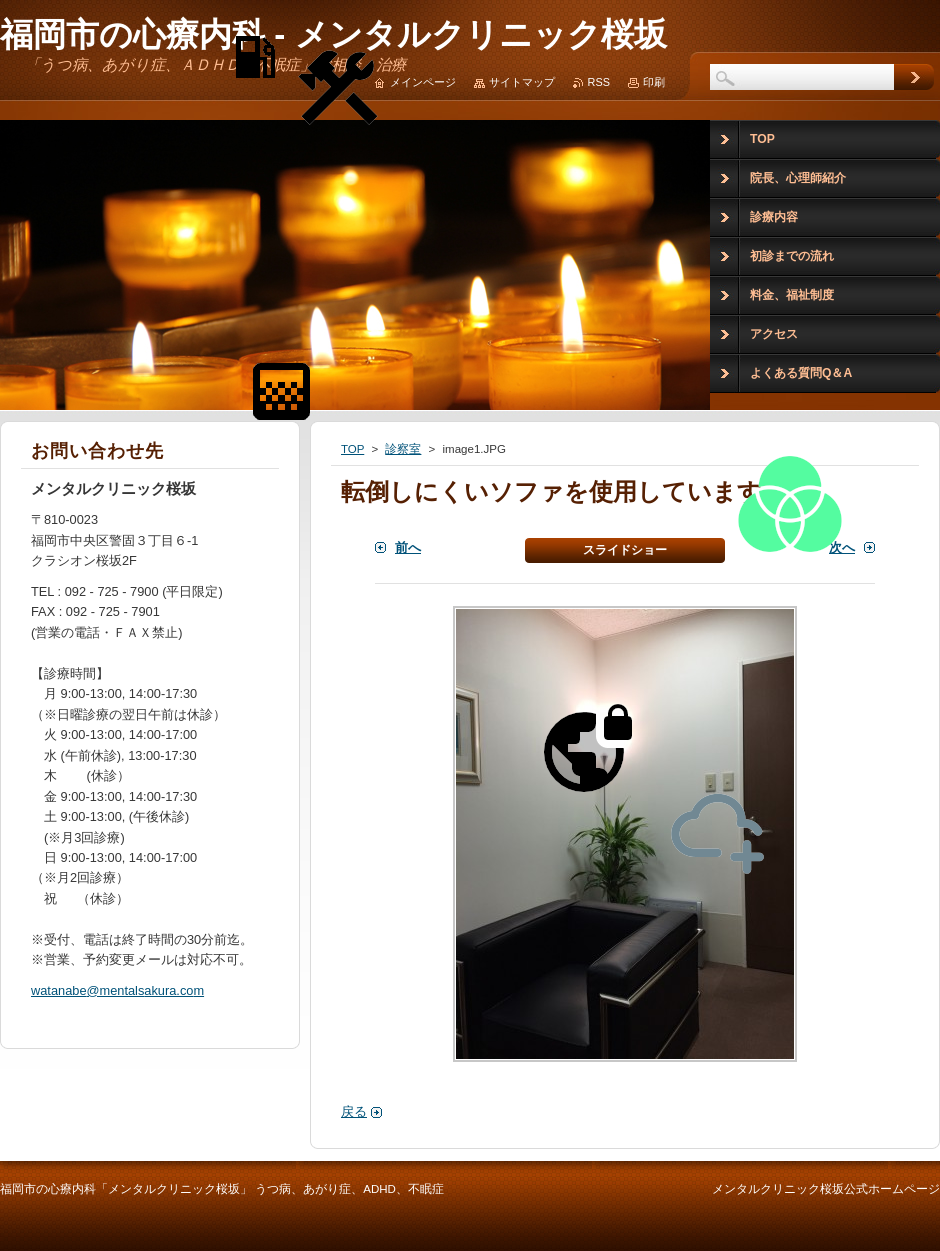  Describe the element at coordinates (281, 391) in the screenshot. I see `apply a gradient effect to an image` at that location.